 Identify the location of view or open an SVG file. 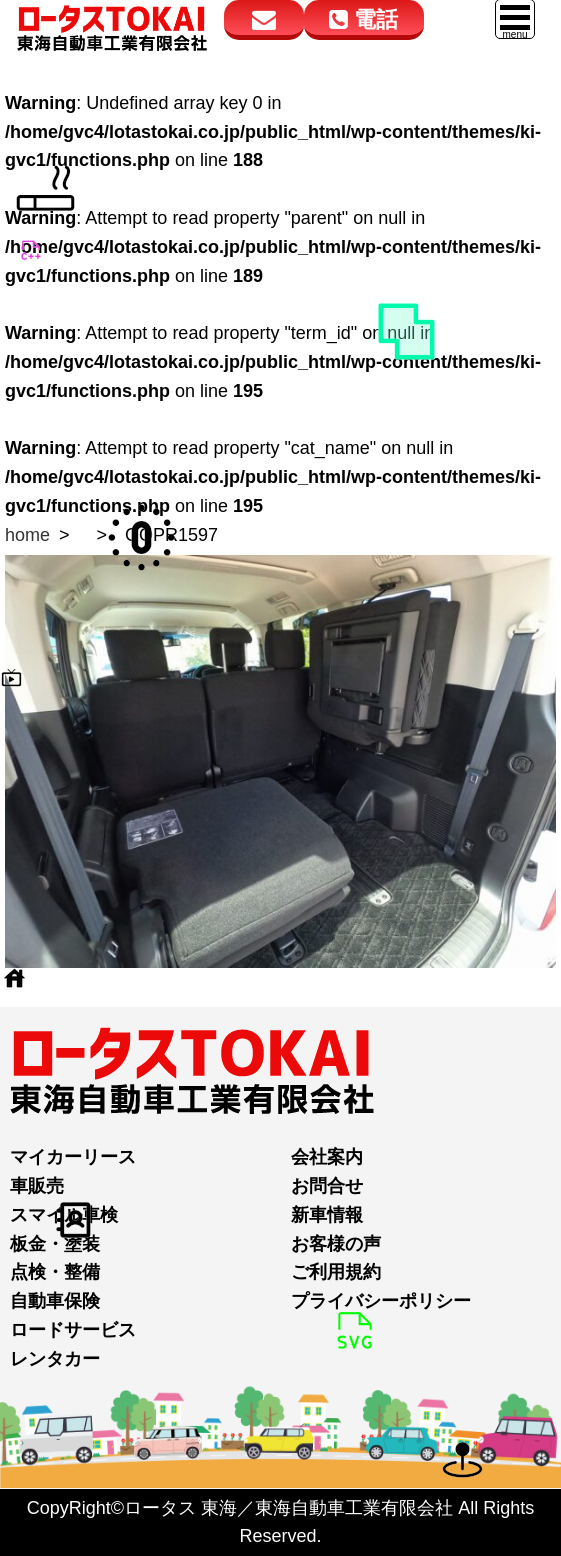
(355, 1332).